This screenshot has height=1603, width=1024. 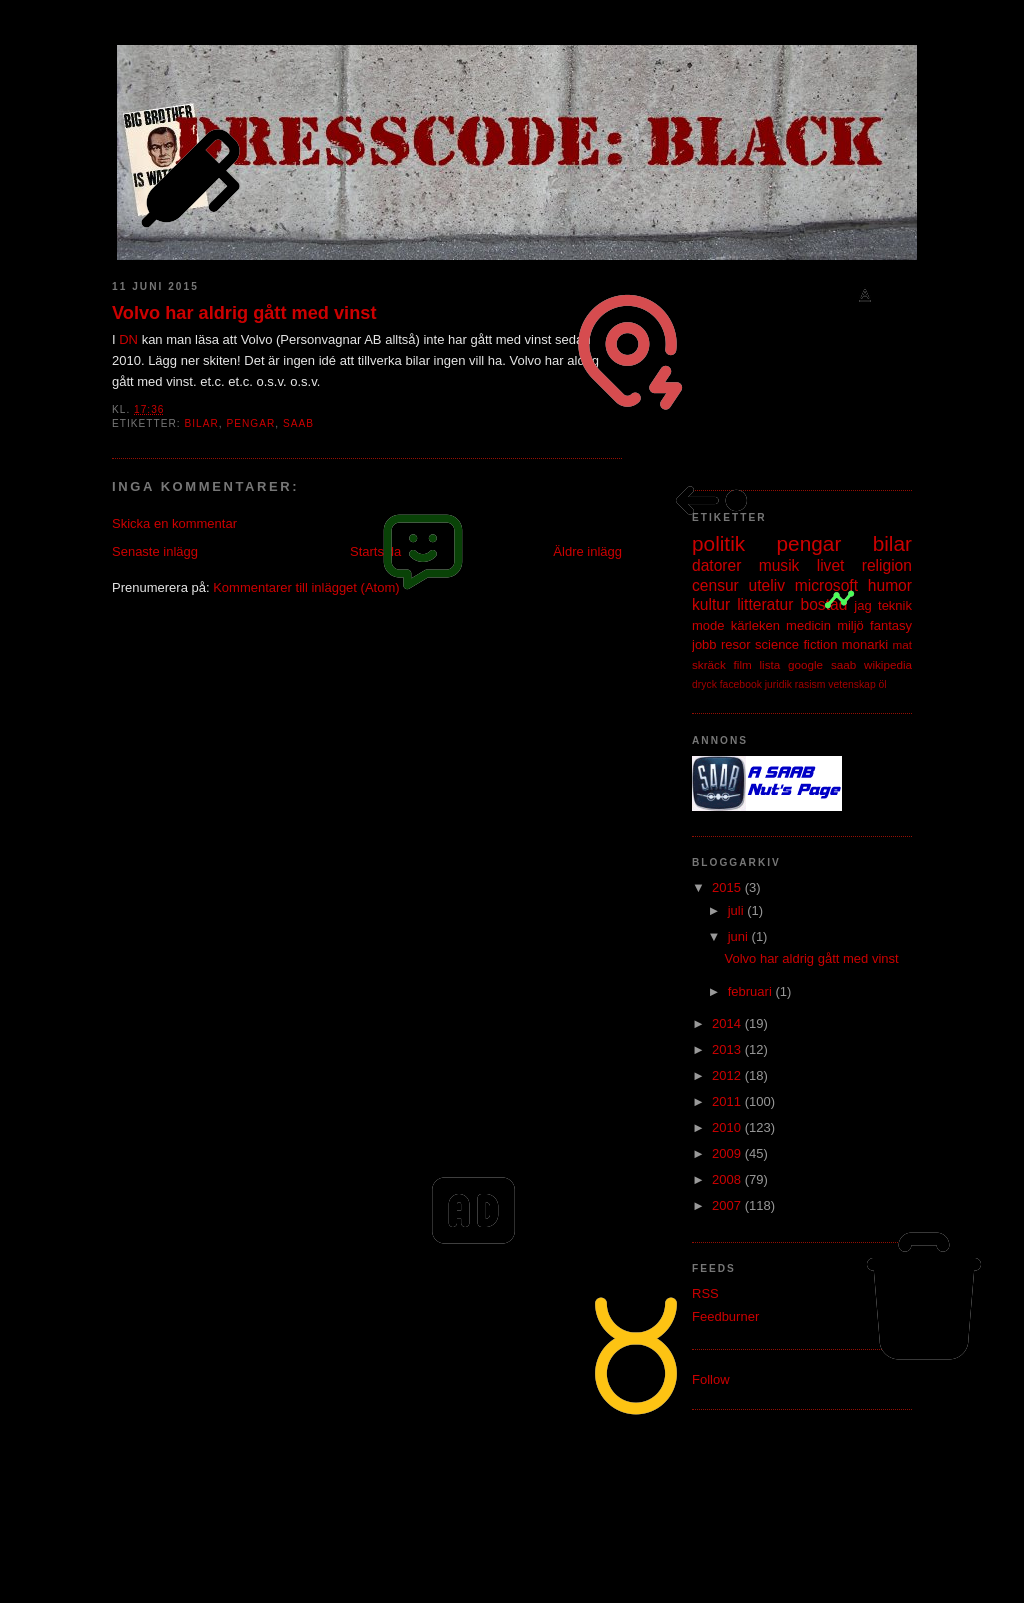 I want to click on edit or compose content, so click(x=188, y=181).